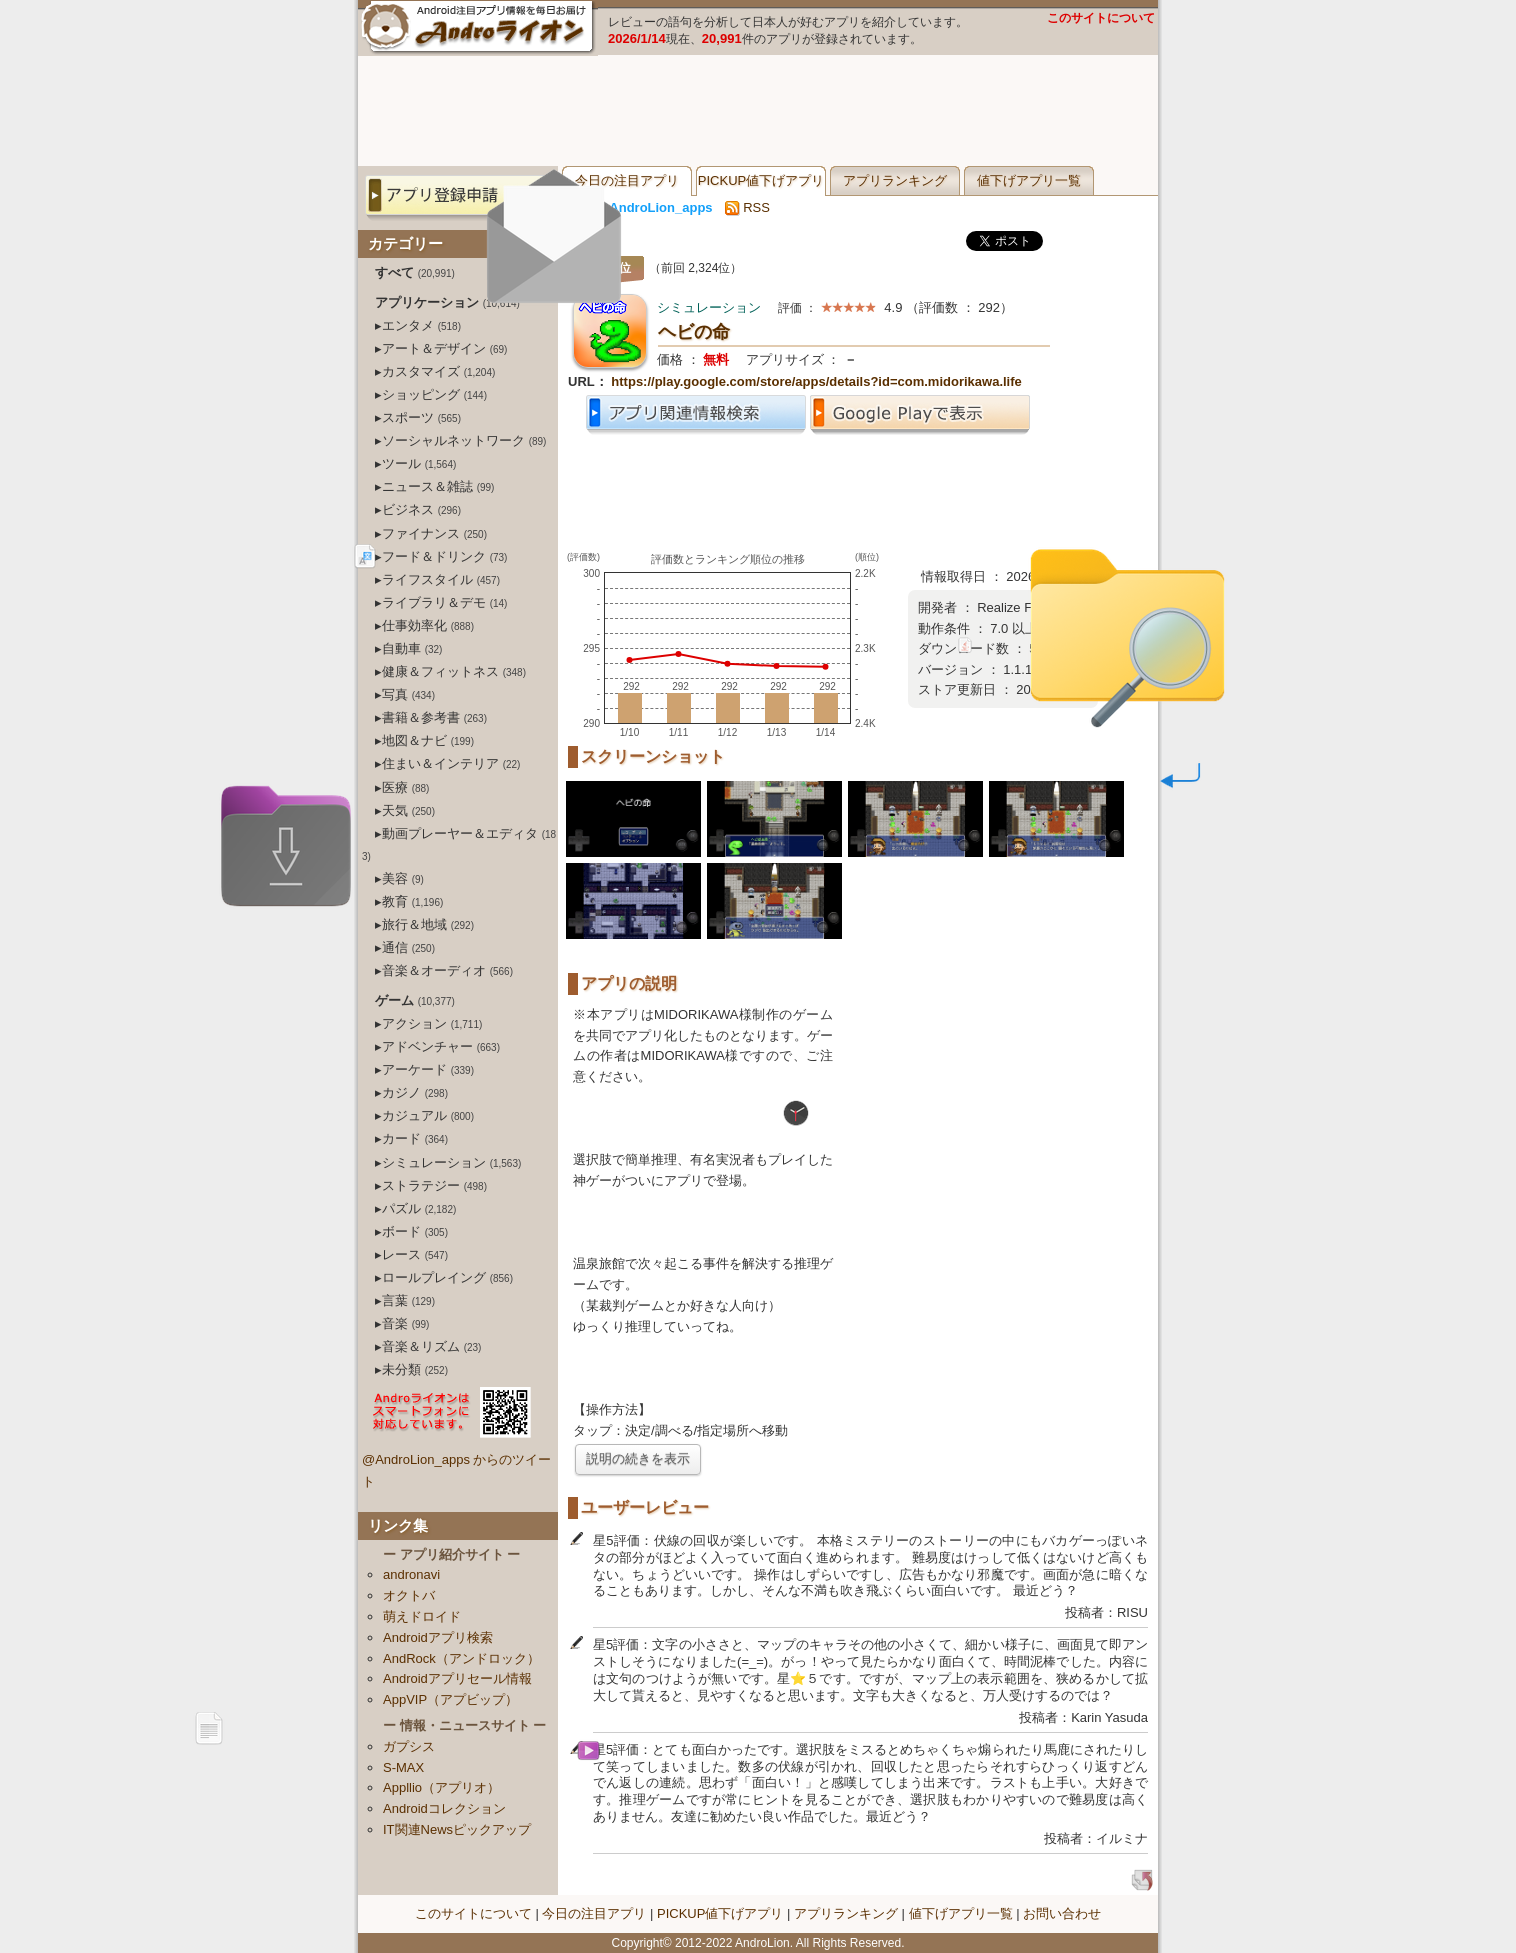 The height and width of the screenshot is (1953, 1516). Describe the element at coordinates (286, 846) in the screenshot. I see `open downloads folder` at that location.